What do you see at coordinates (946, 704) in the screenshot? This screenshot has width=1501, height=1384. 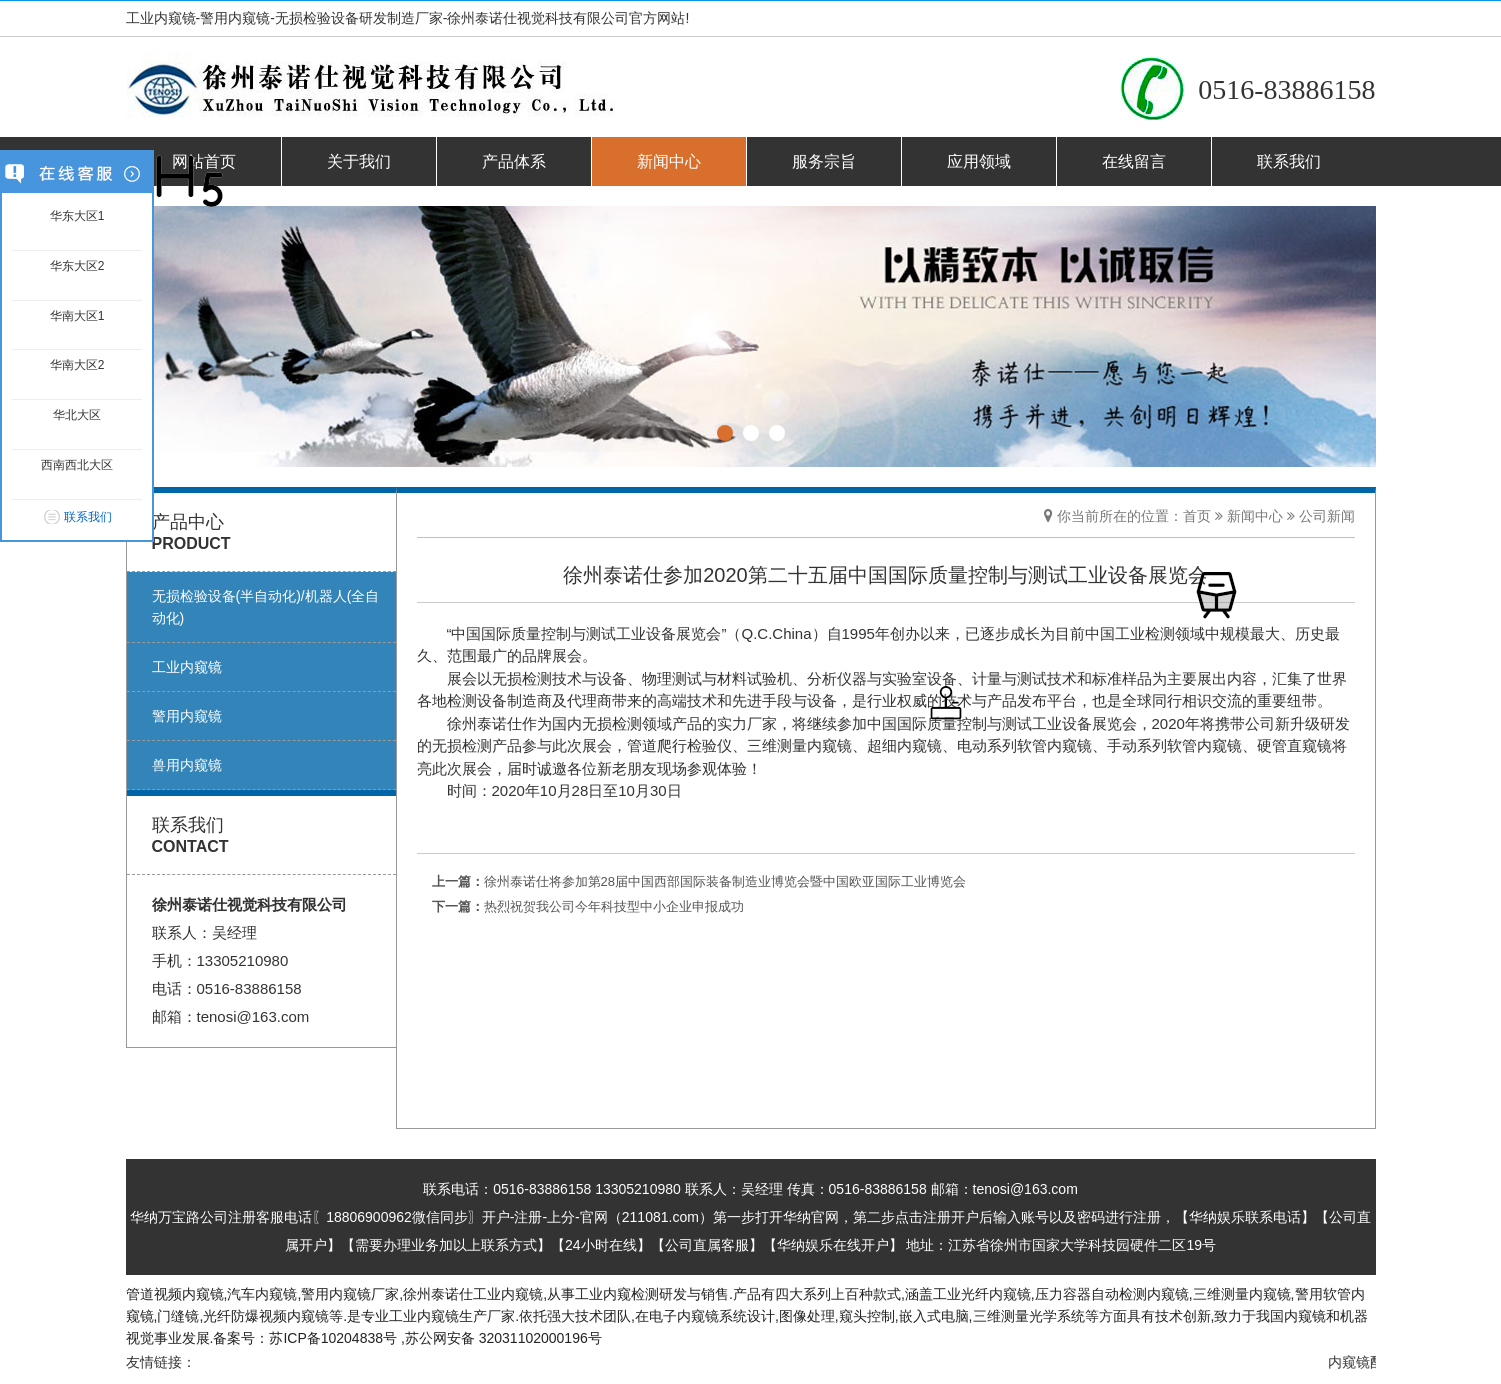 I see `access gaming or controller settings` at bounding box center [946, 704].